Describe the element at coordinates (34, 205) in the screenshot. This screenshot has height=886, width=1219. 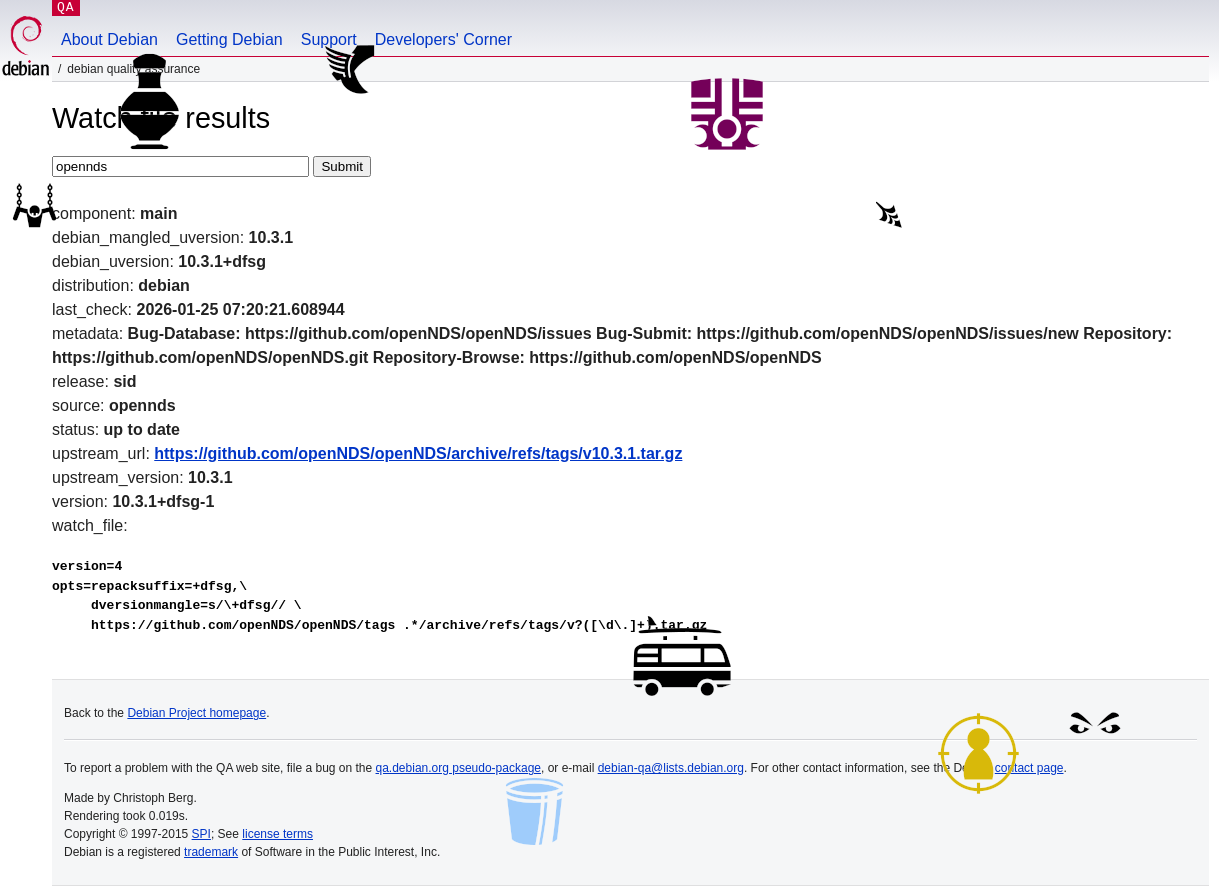
I see `indicates a captured or restrained character status` at that location.